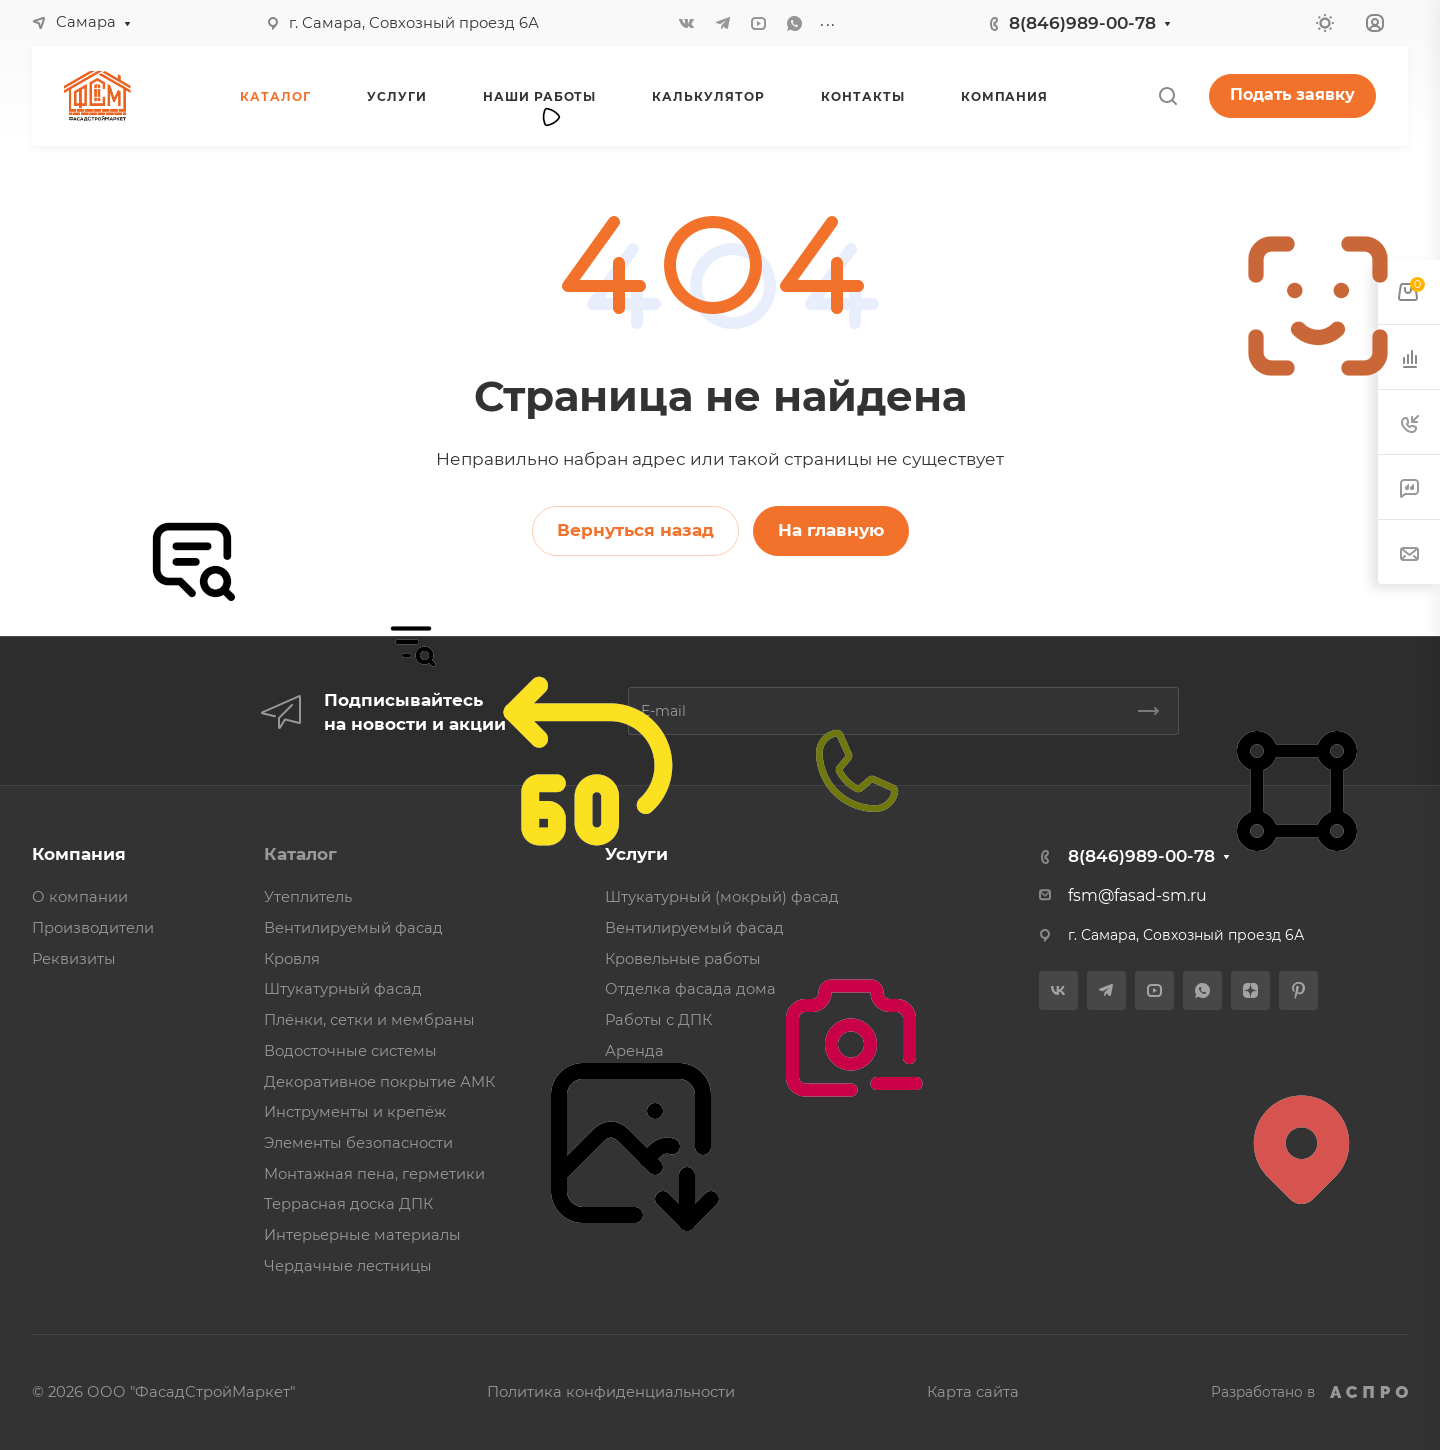  Describe the element at coordinates (851, 1038) in the screenshot. I see `remove a photo from selection` at that location.